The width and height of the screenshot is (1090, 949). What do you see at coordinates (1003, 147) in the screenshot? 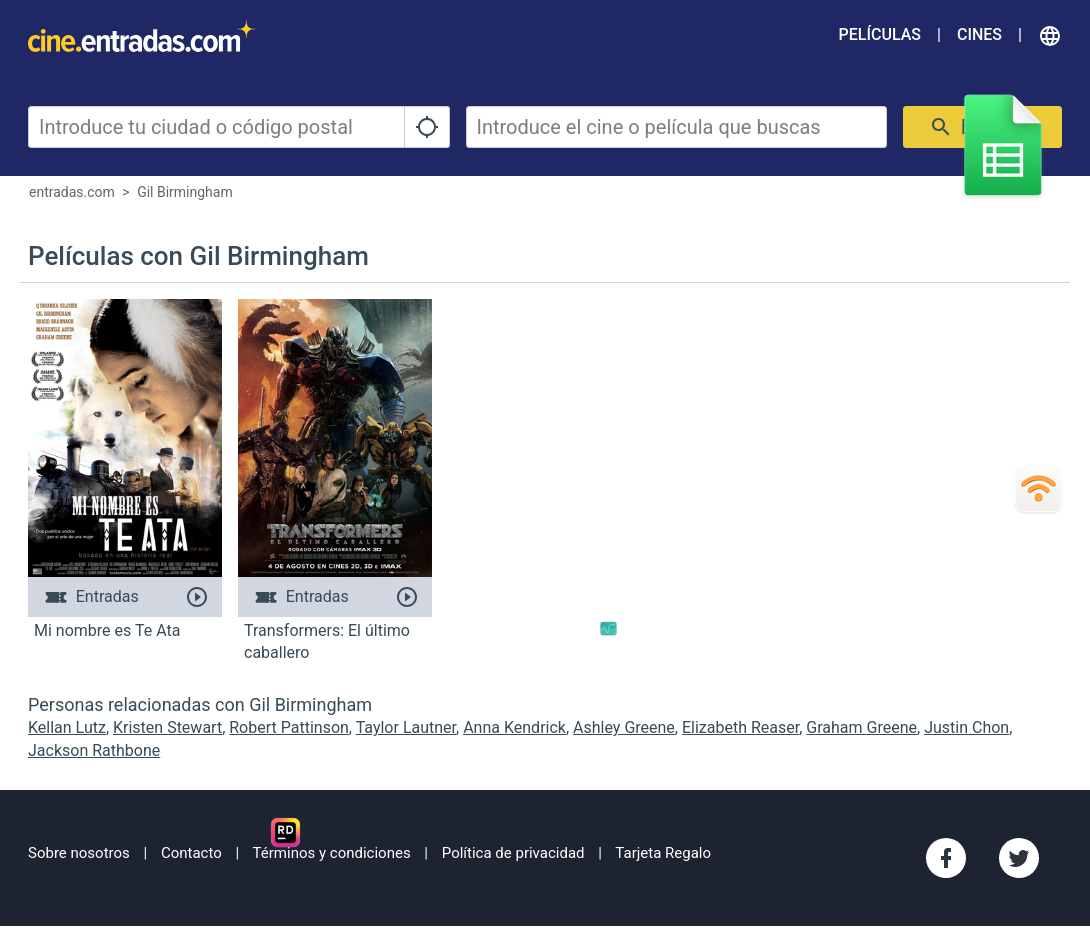
I see `open an opendocument spreadsheet template file` at bounding box center [1003, 147].